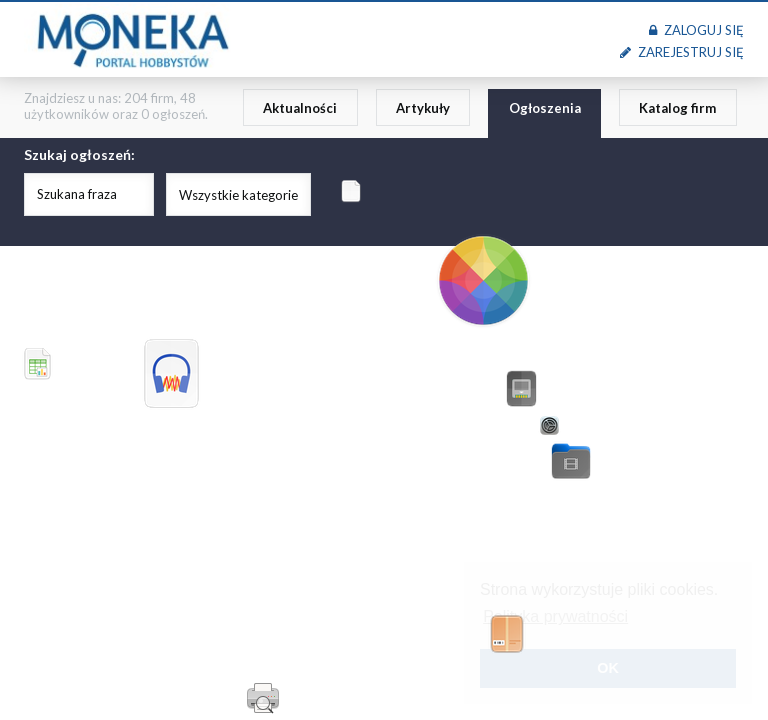  I want to click on open your videos folder, so click(571, 461).